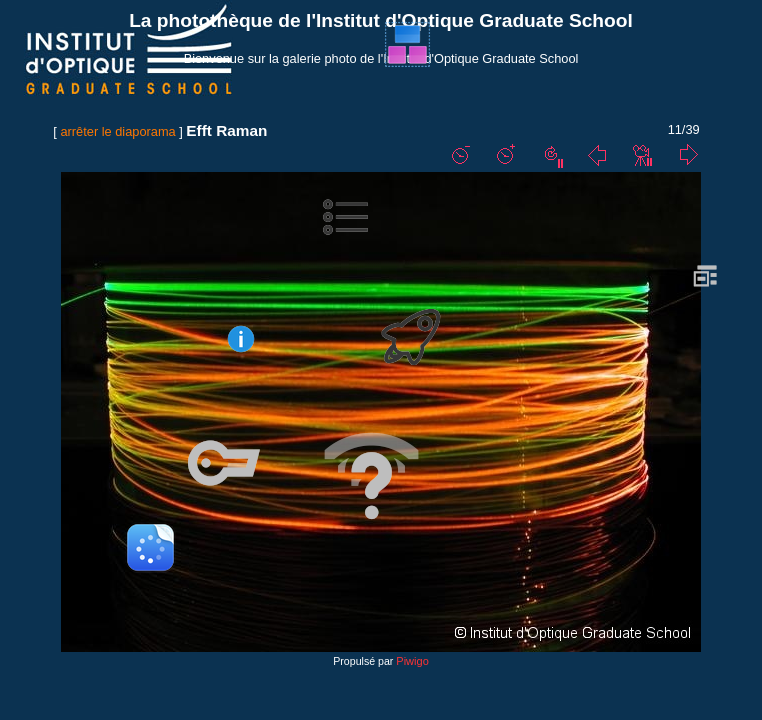 This screenshot has height=720, width=762. I want to click on view task list or to-do items, so click(345, 215).